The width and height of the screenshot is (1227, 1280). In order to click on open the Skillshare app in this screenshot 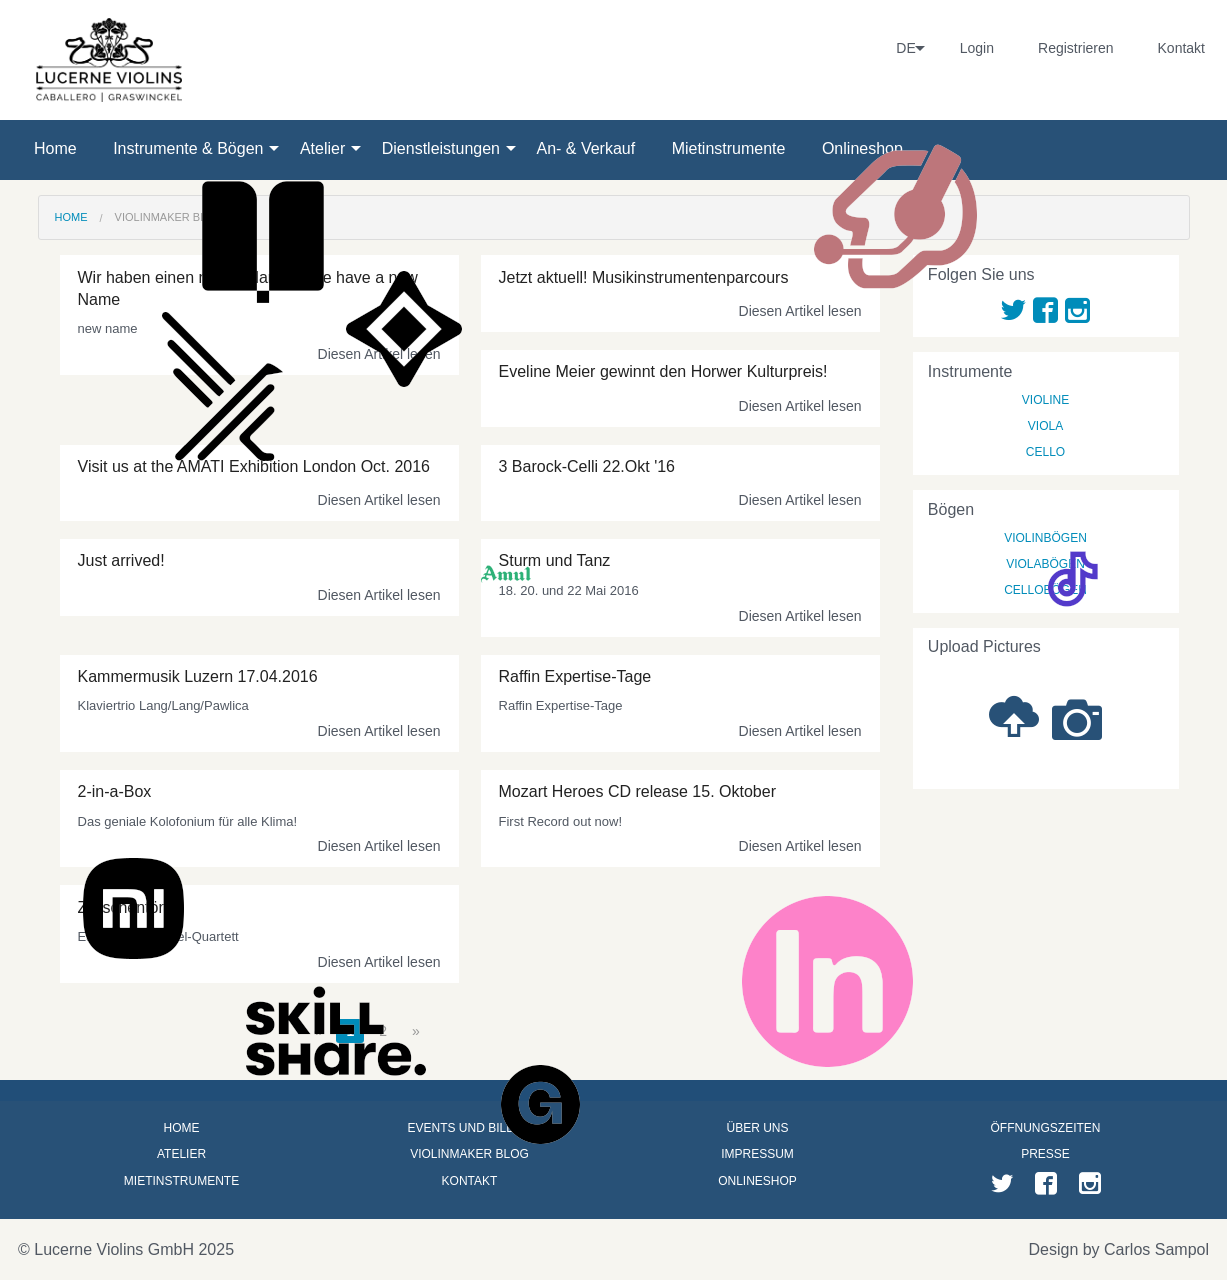, I will do `click(336, 1031)`.